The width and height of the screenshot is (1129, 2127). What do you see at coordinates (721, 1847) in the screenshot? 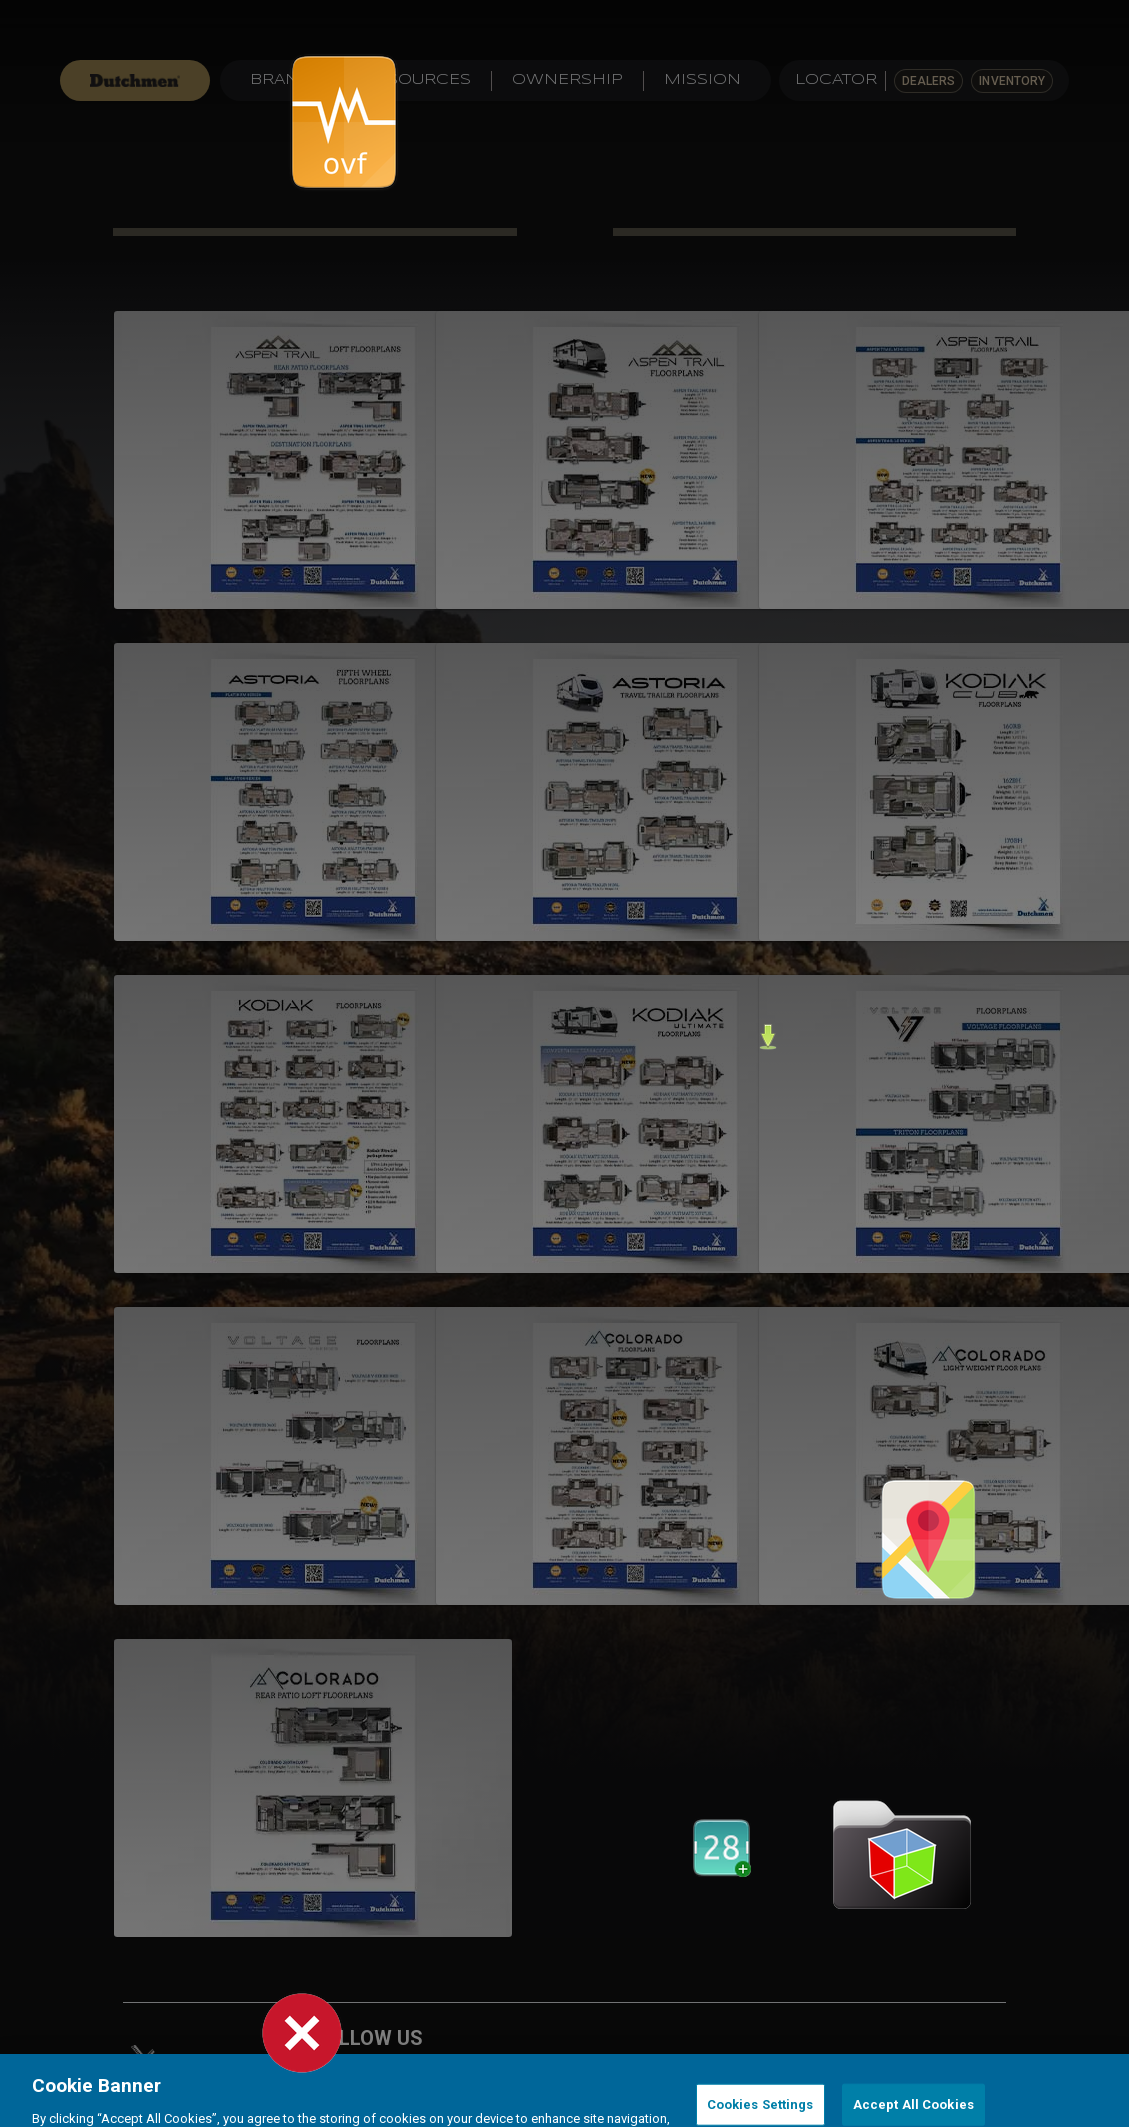
I see `create a new calendar appointment` at bounding box center [721, 1847].